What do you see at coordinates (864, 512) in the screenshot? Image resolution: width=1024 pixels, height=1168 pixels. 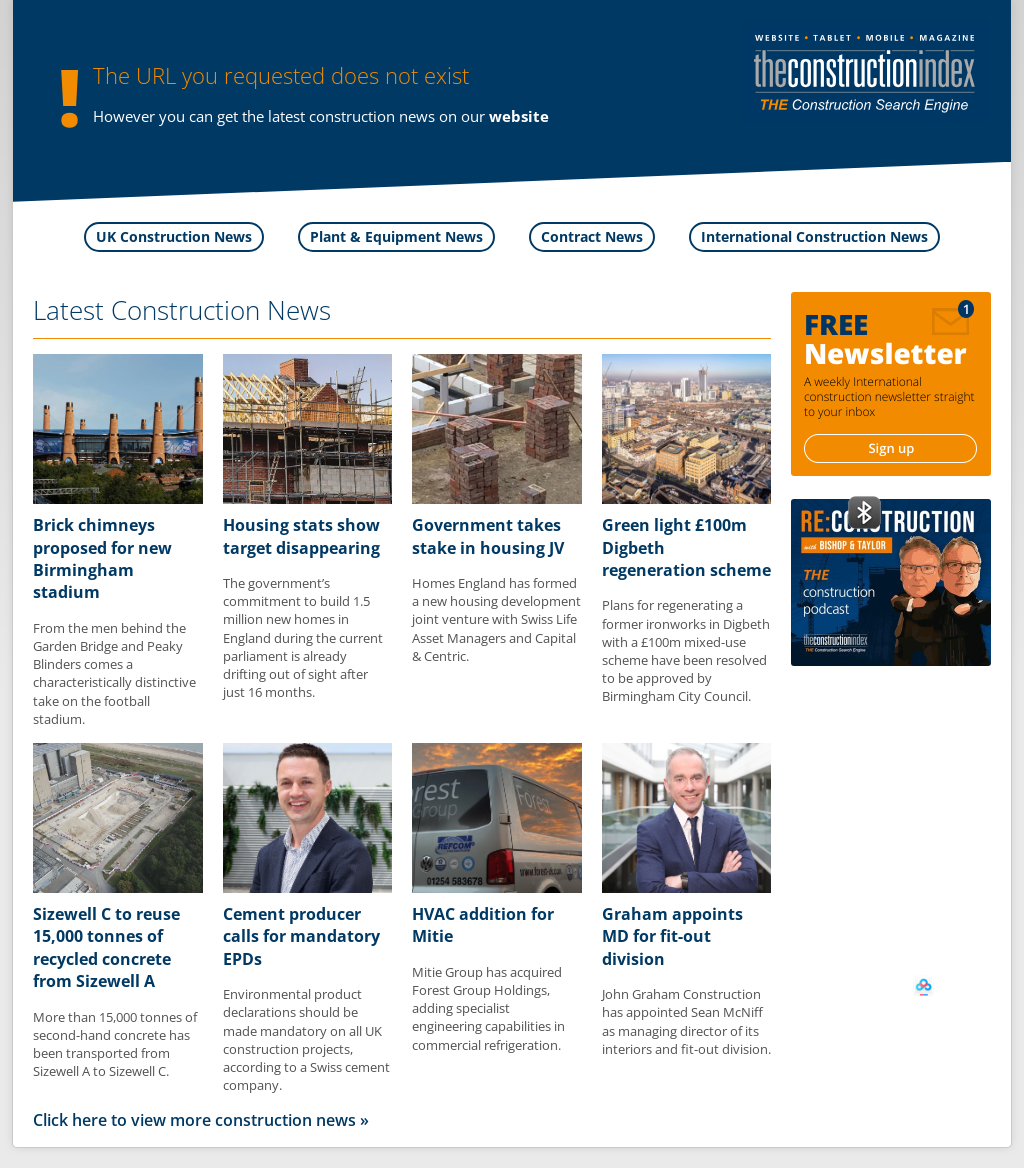 I see `bluetooth is currently disabled or inactive` at bounding box center [864, 512].